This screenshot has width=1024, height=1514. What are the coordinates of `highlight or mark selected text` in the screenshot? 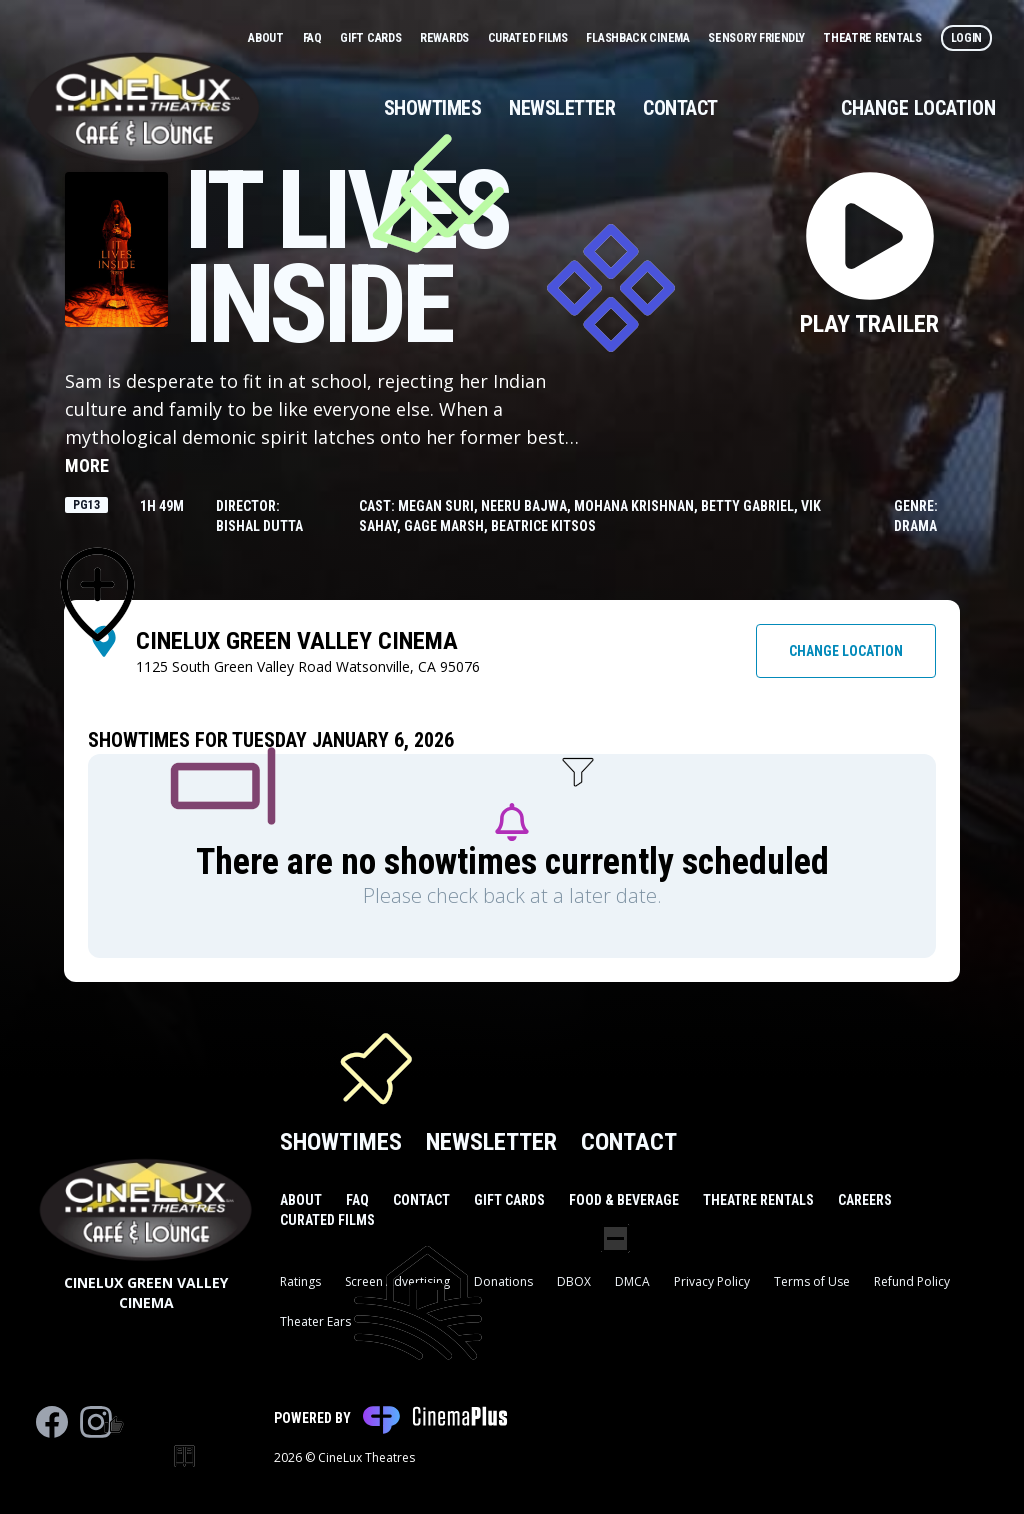 It's located at (434, 200).